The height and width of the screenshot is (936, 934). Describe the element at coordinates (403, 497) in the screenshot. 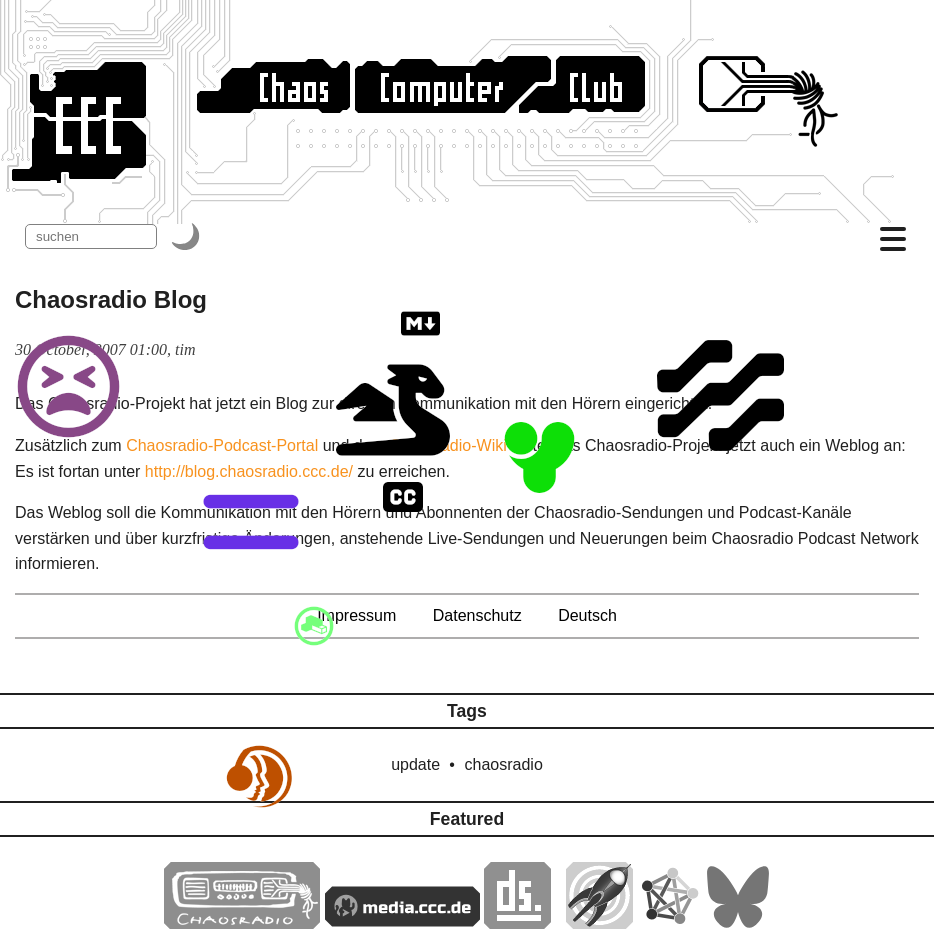

I see `enable closed captions for video content` at that location.